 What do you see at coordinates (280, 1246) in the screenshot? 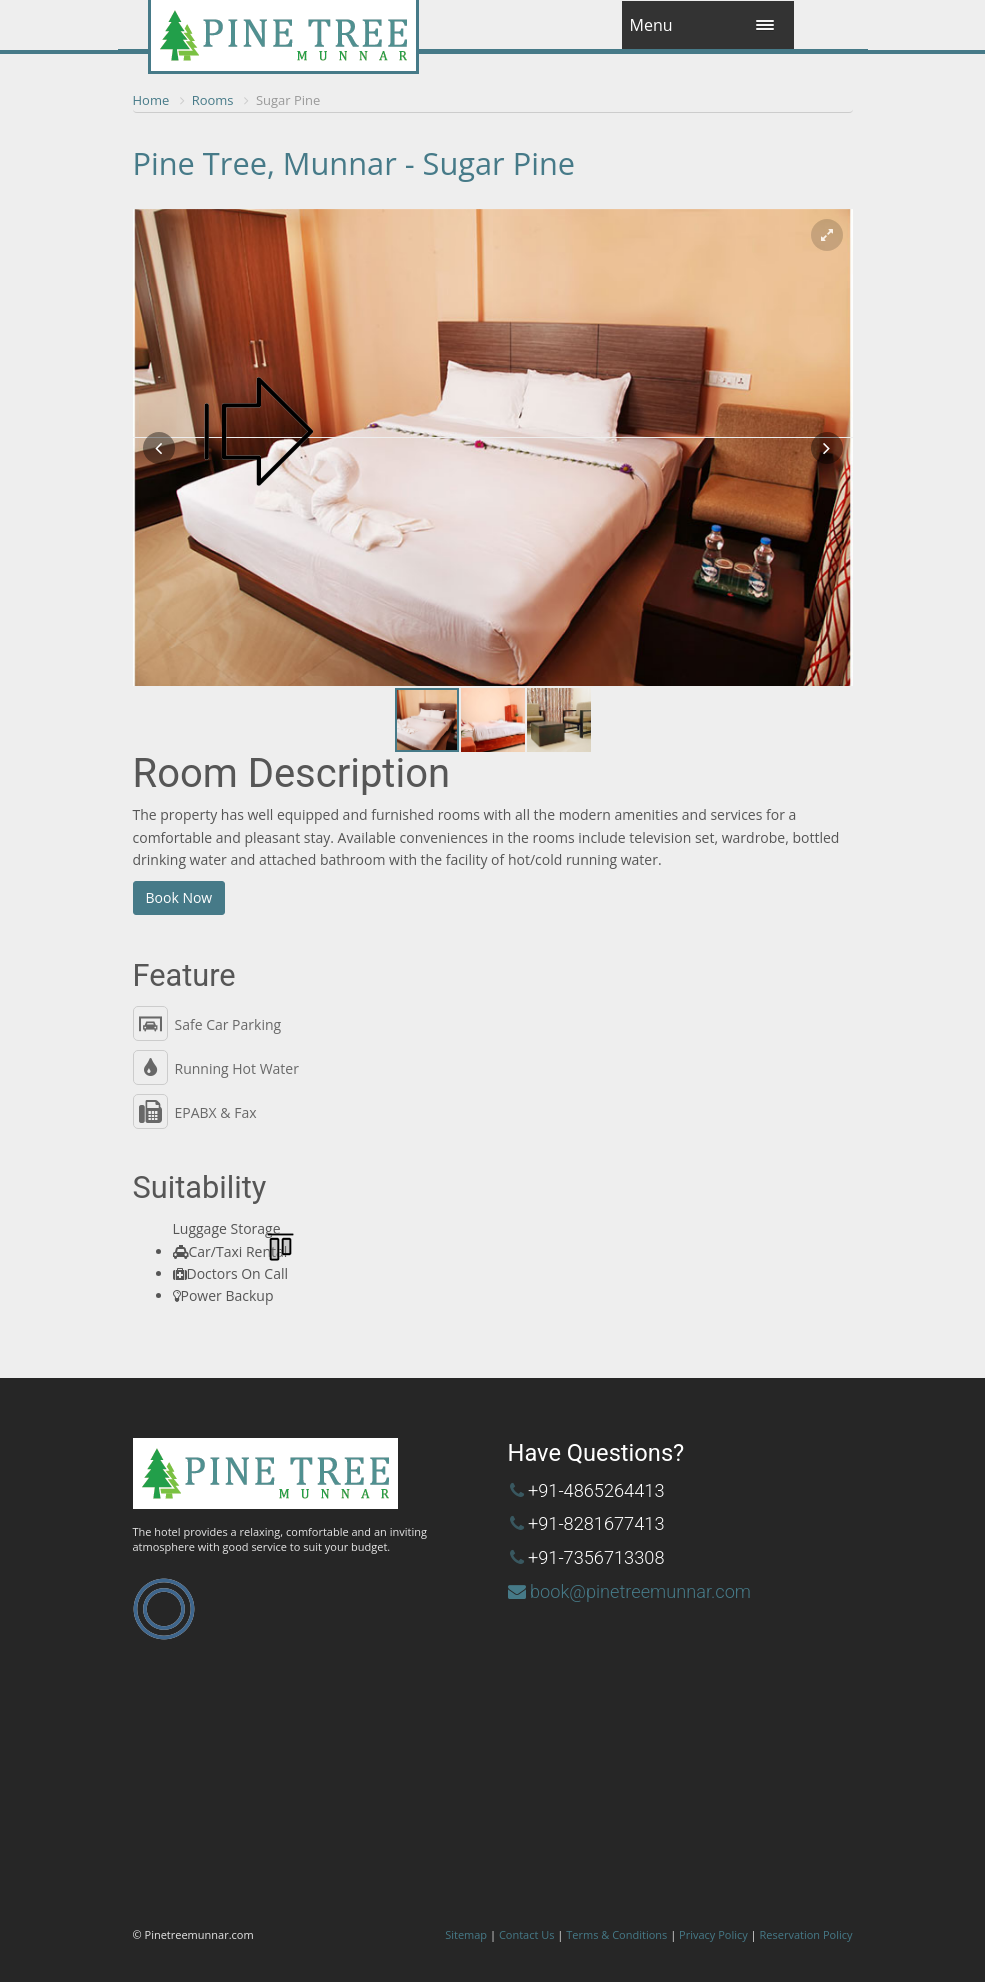
I see `align selected objects to the top edge` at bounding box center [280, 1246].